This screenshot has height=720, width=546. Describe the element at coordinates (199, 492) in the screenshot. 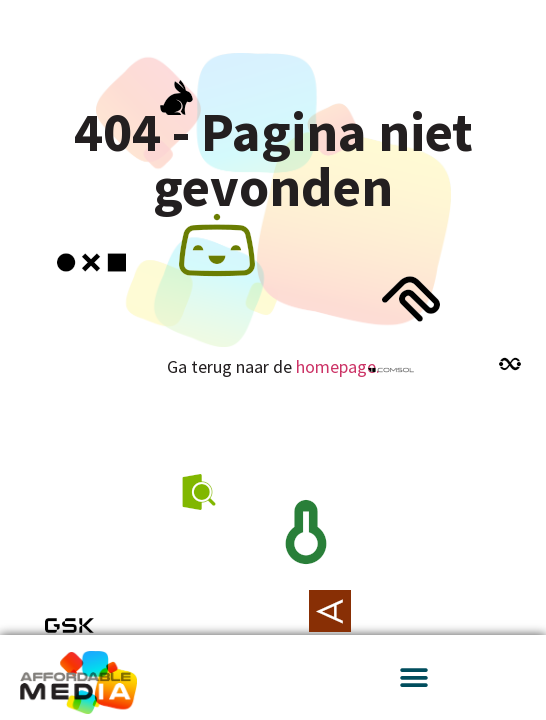

I see `quick look logo - preview files without opening them` at that location.